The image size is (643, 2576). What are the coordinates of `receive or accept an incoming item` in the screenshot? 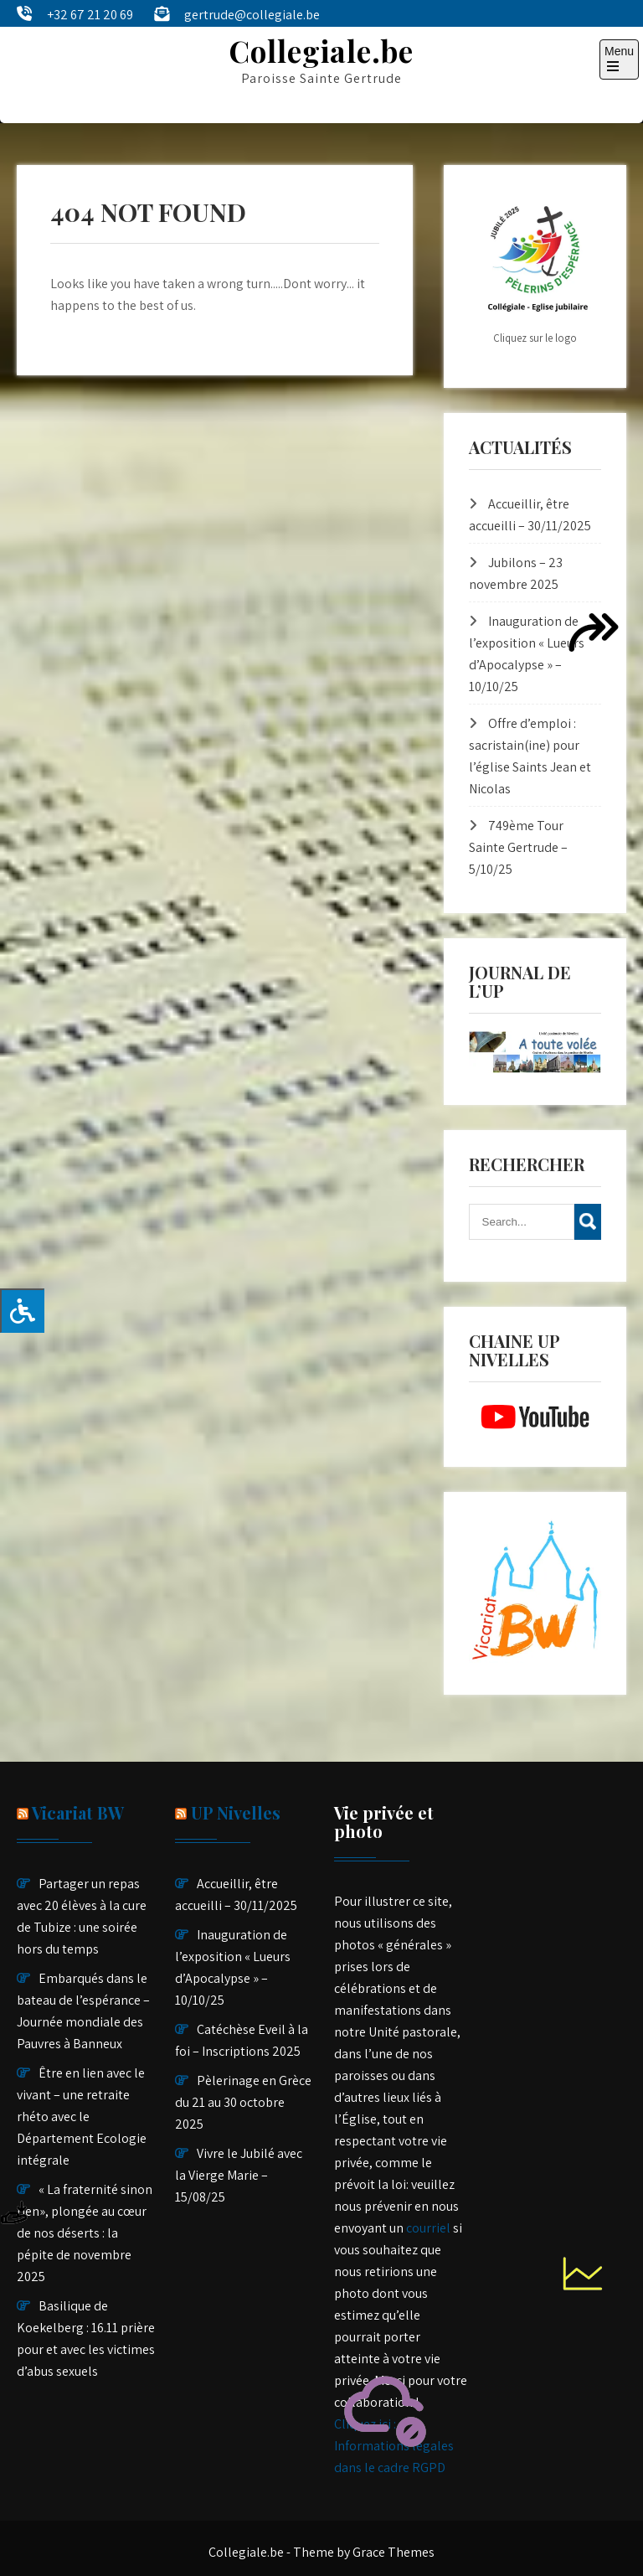 It's located at (14, 2213).